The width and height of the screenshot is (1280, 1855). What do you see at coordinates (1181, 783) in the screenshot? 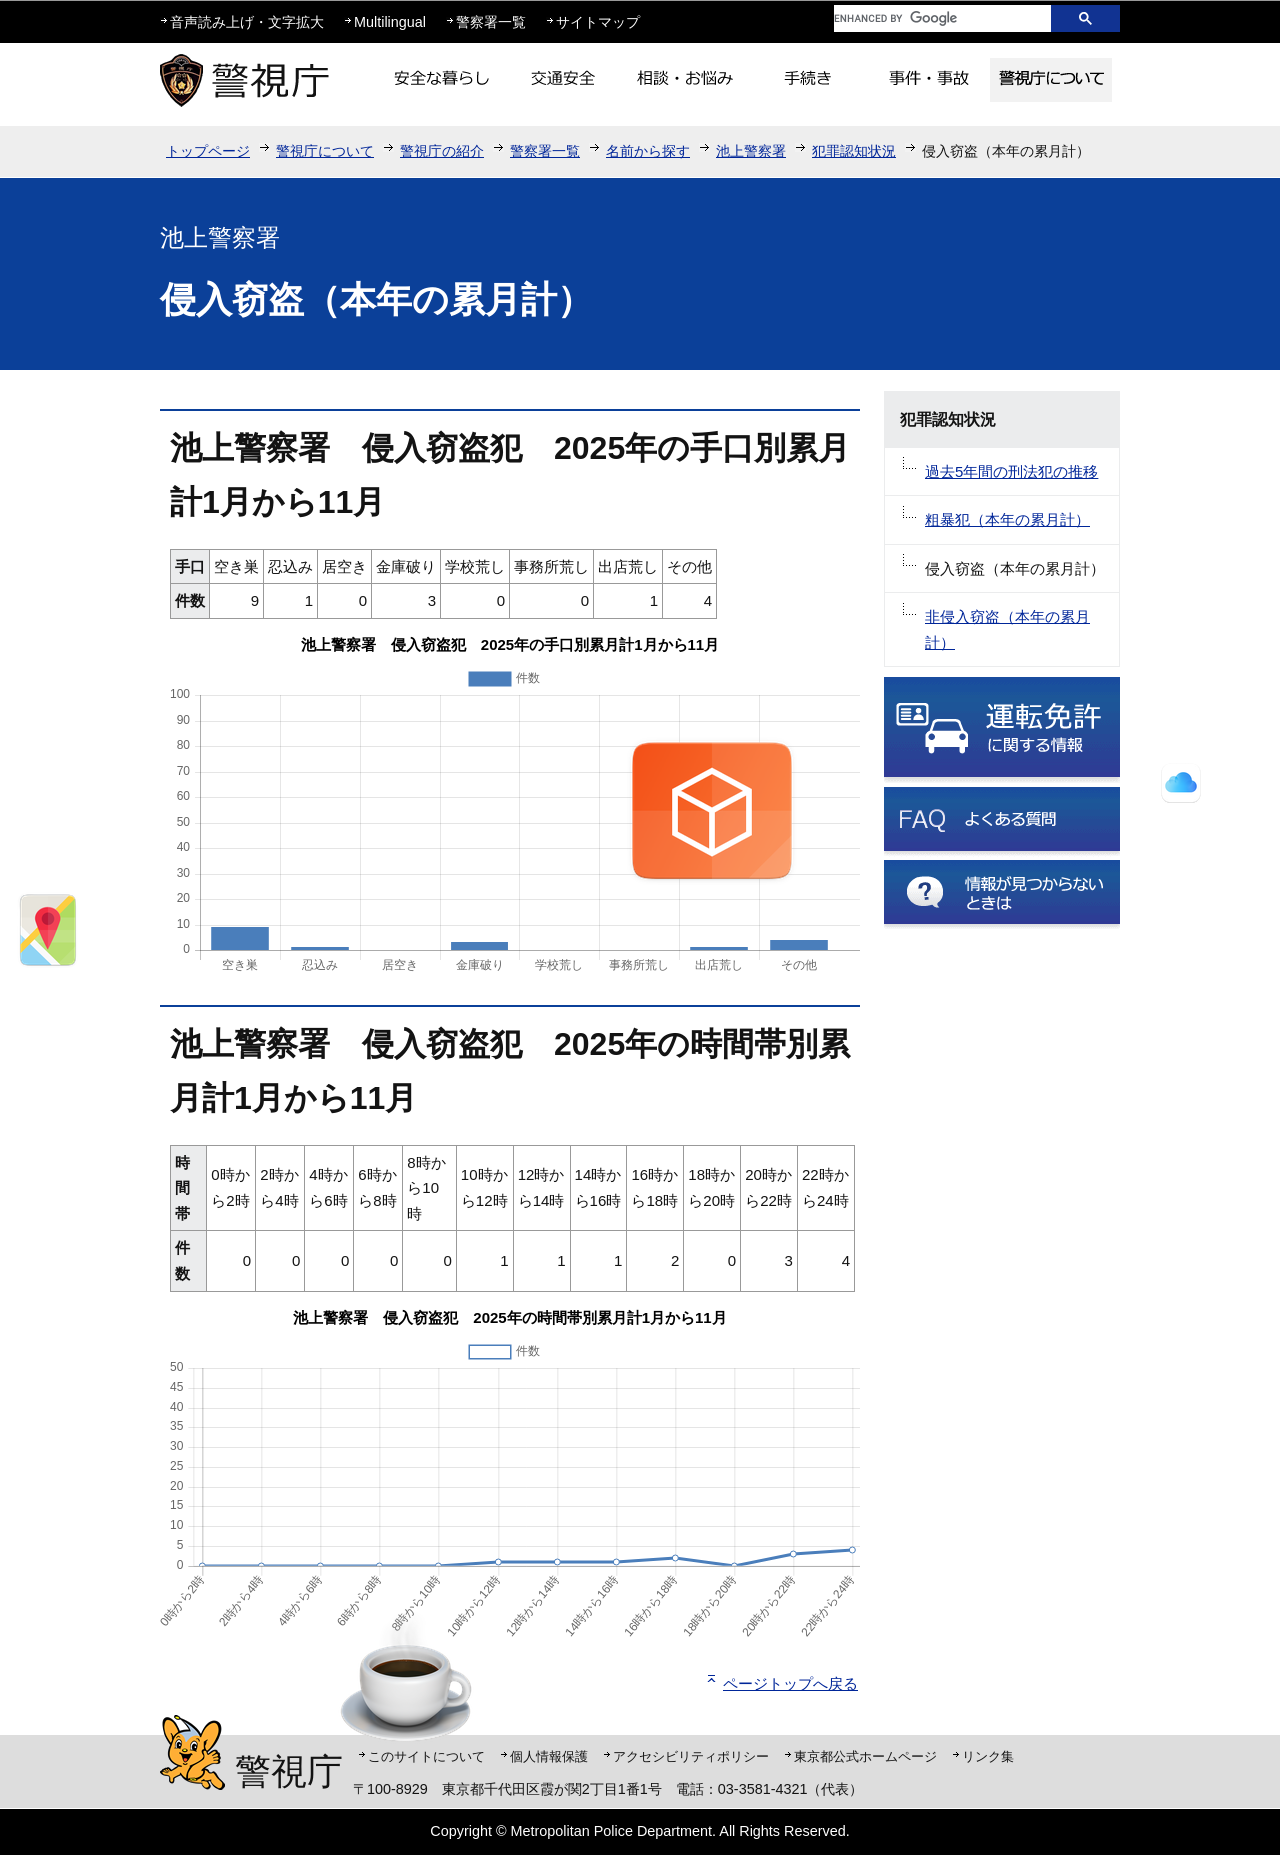
I see `open iCloud Drive folder` at bounding box center [1181, 783].